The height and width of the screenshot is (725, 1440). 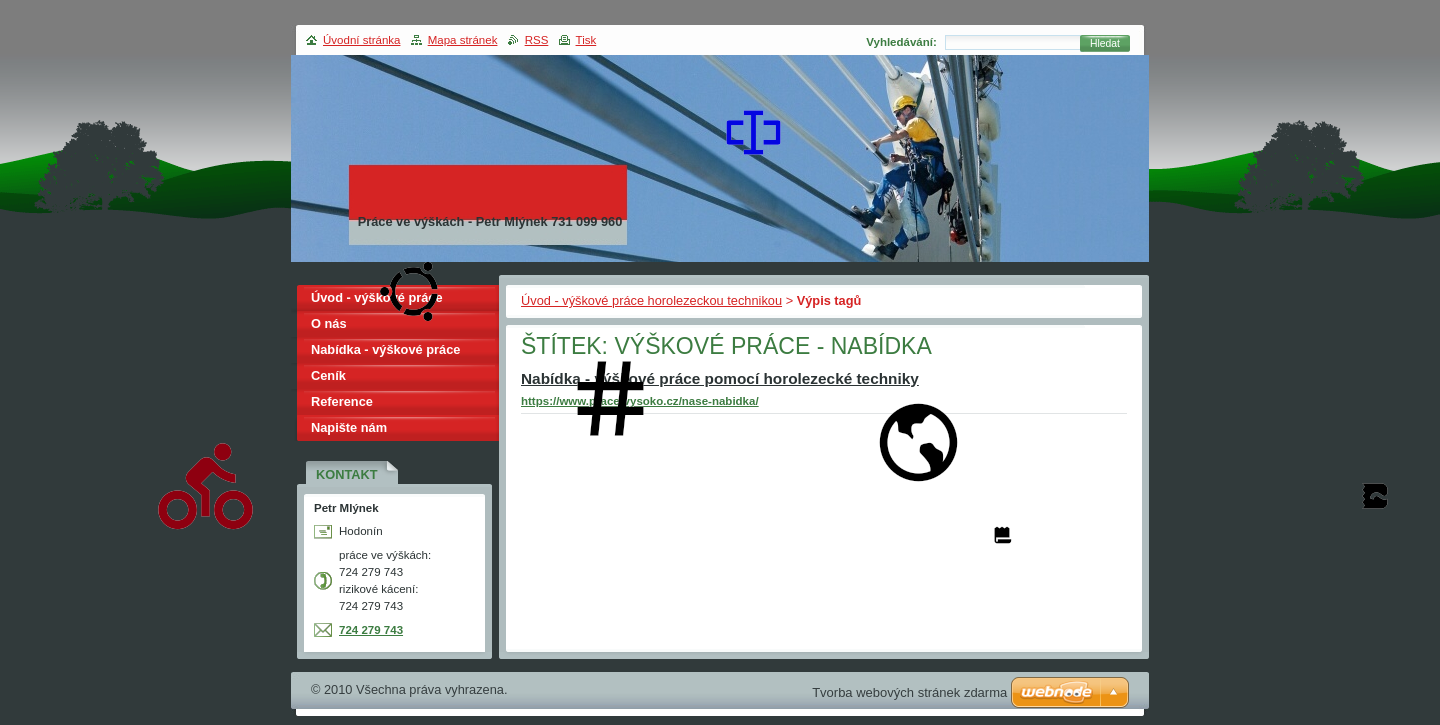 What do you see at coordinates (1375, 496) in the screenshot?
I see `Stubber app or service logo` at bounding box center [1375, 496].